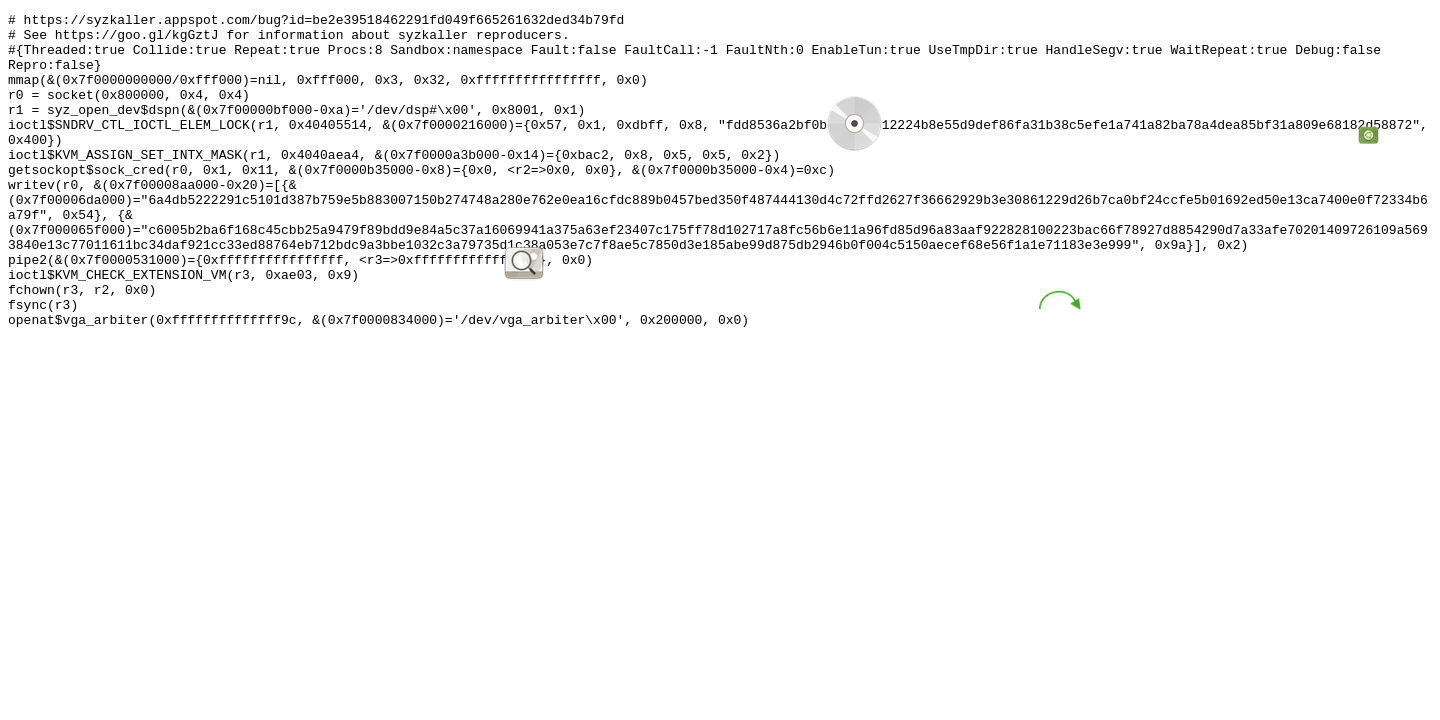  Describe the element at coordinates (1368, 134) in the screenshot. I see `navigate to desktop folder` at that location.